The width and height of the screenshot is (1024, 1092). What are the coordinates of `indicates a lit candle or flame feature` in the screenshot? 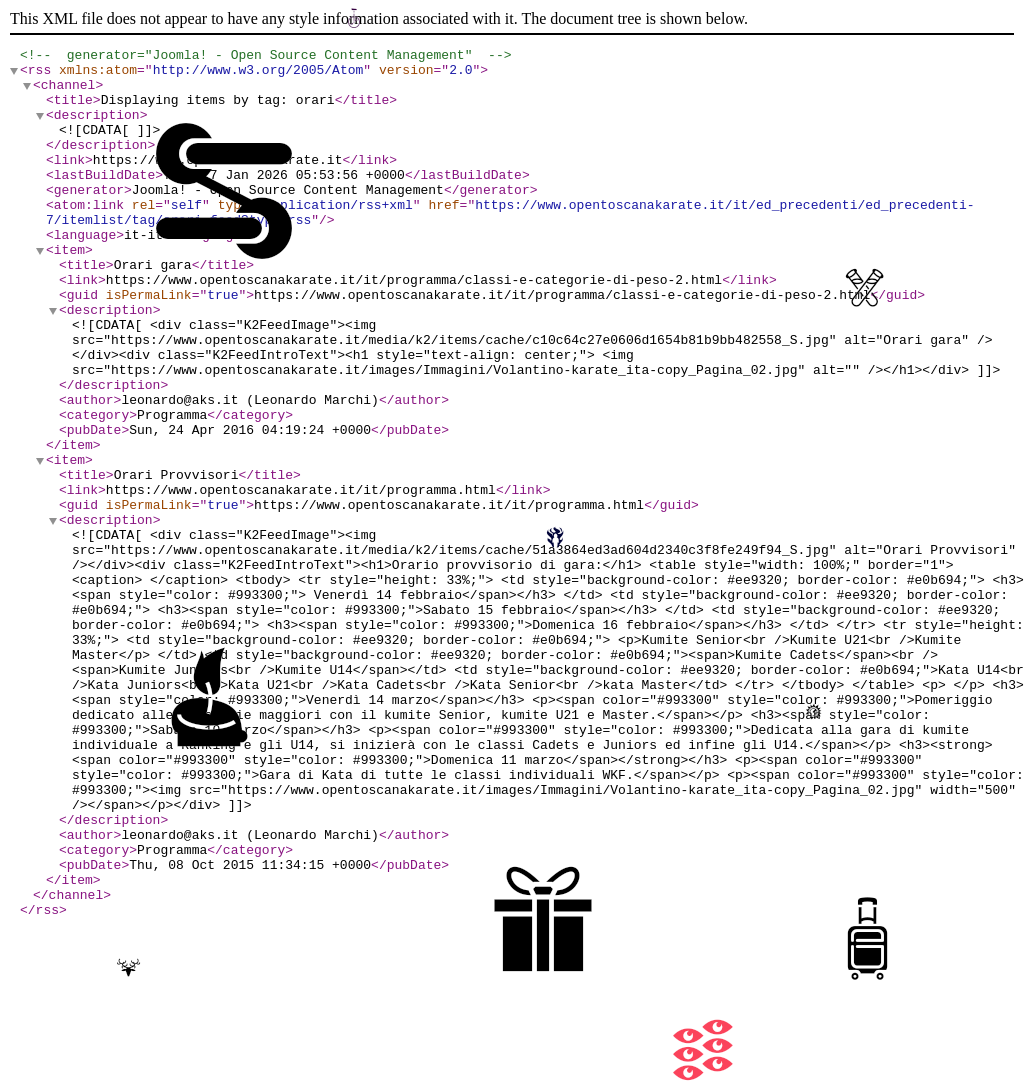 It's located at (208, 697).